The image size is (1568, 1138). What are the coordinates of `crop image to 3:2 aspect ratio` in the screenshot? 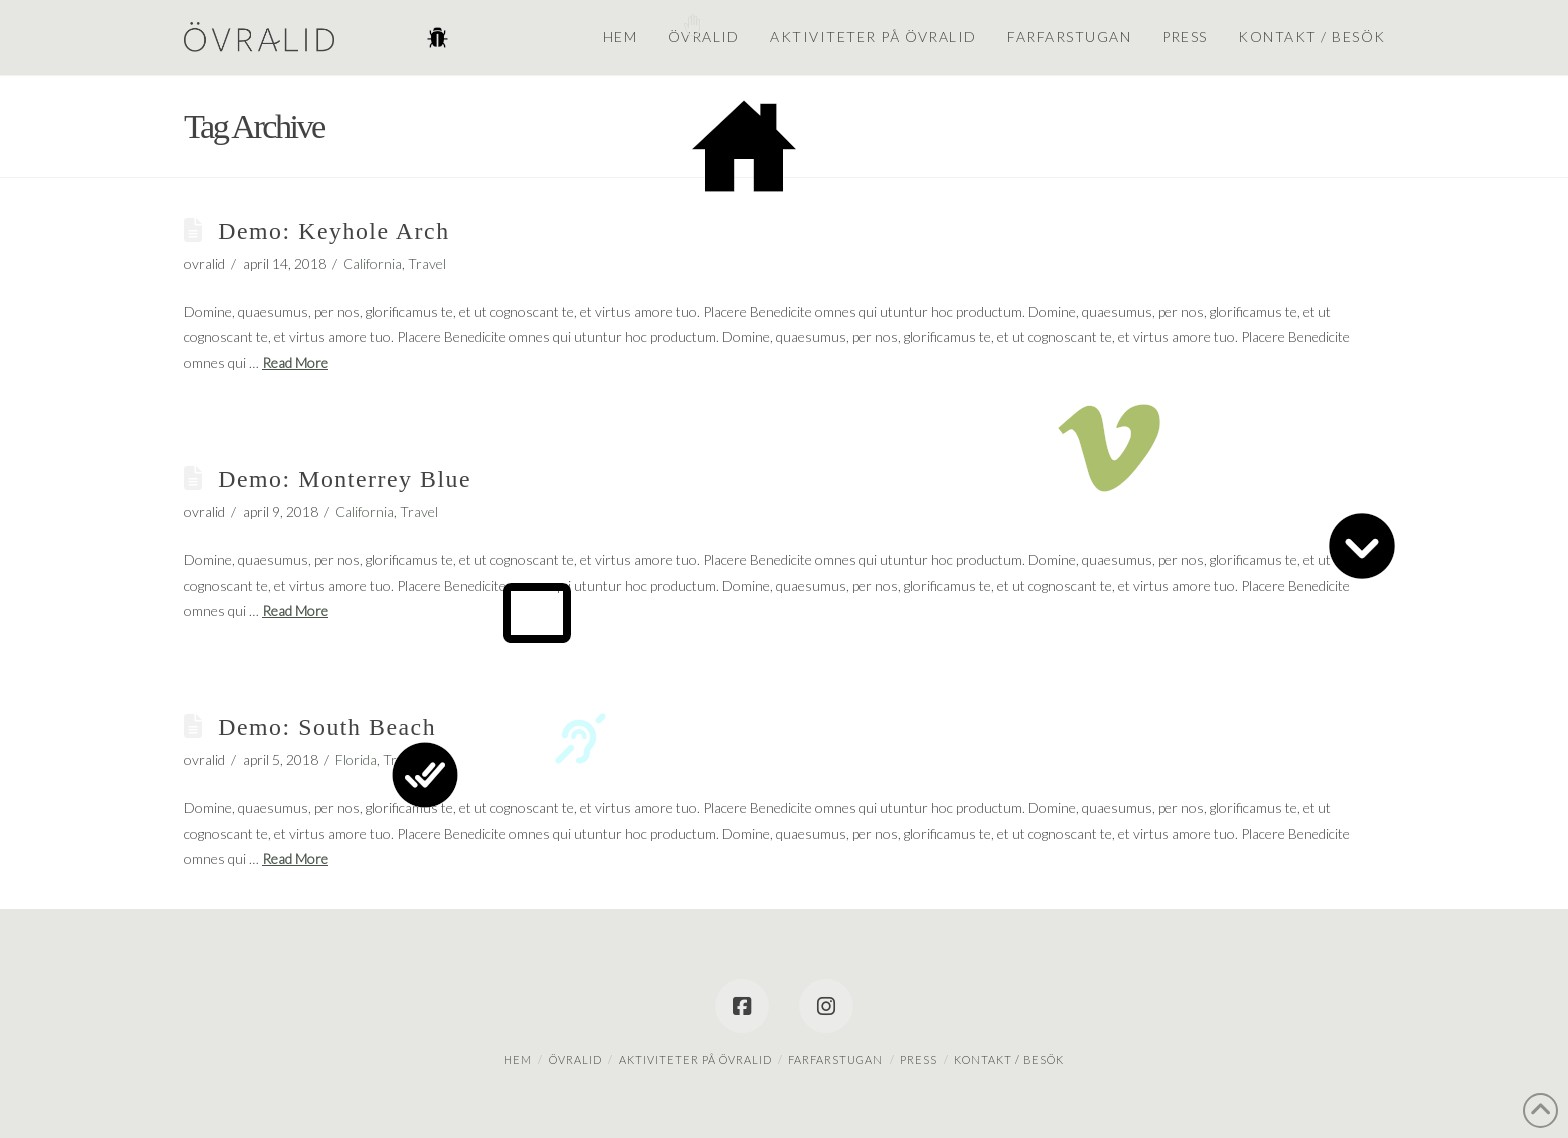 It's located at (537, 613).